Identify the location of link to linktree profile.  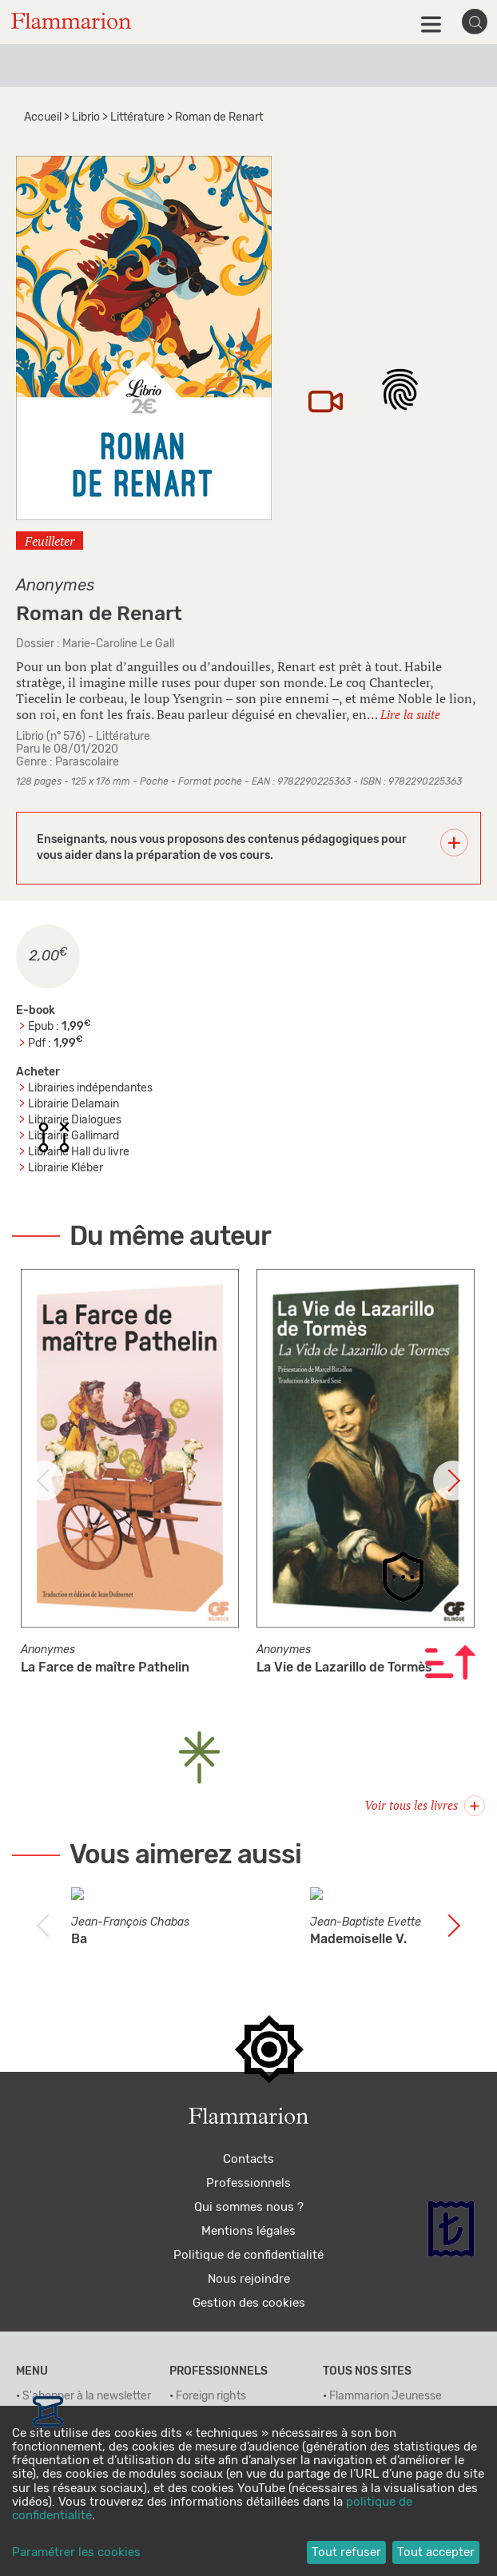
(199, 1757).